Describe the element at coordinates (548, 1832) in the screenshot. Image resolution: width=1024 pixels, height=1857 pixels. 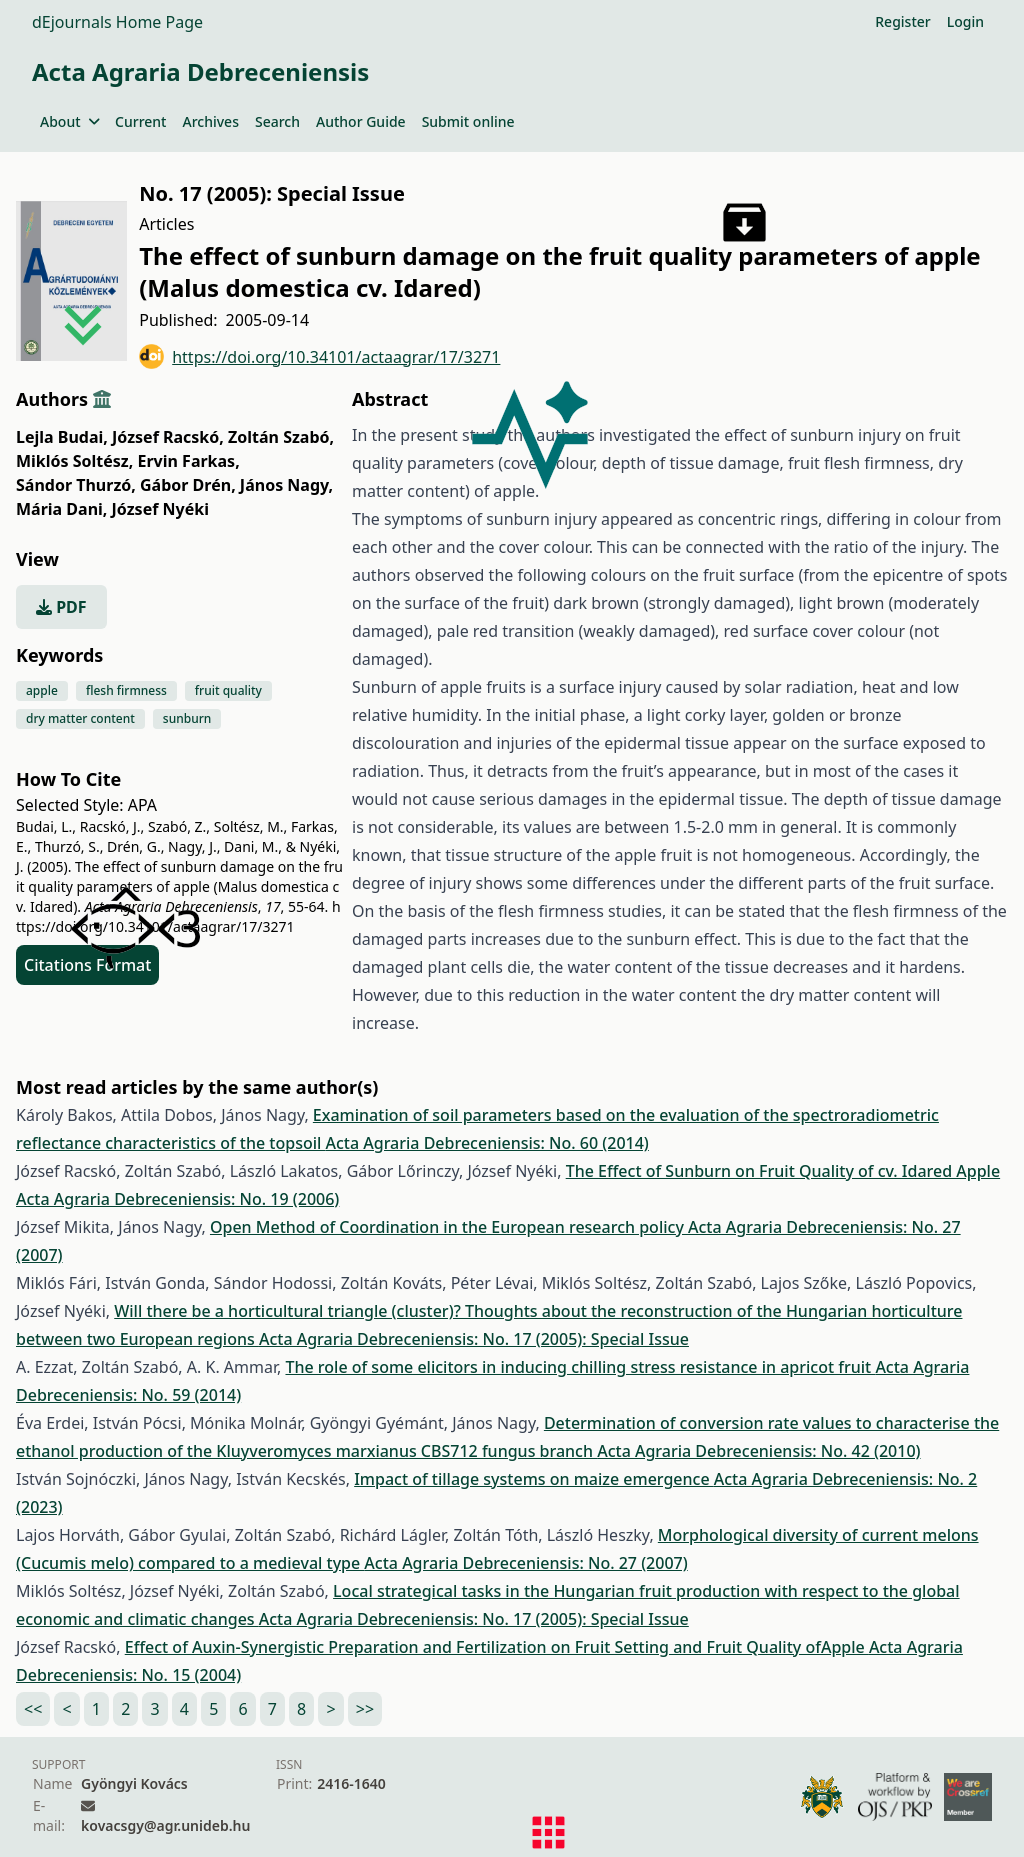
I see `view items in grid layout` at that location.